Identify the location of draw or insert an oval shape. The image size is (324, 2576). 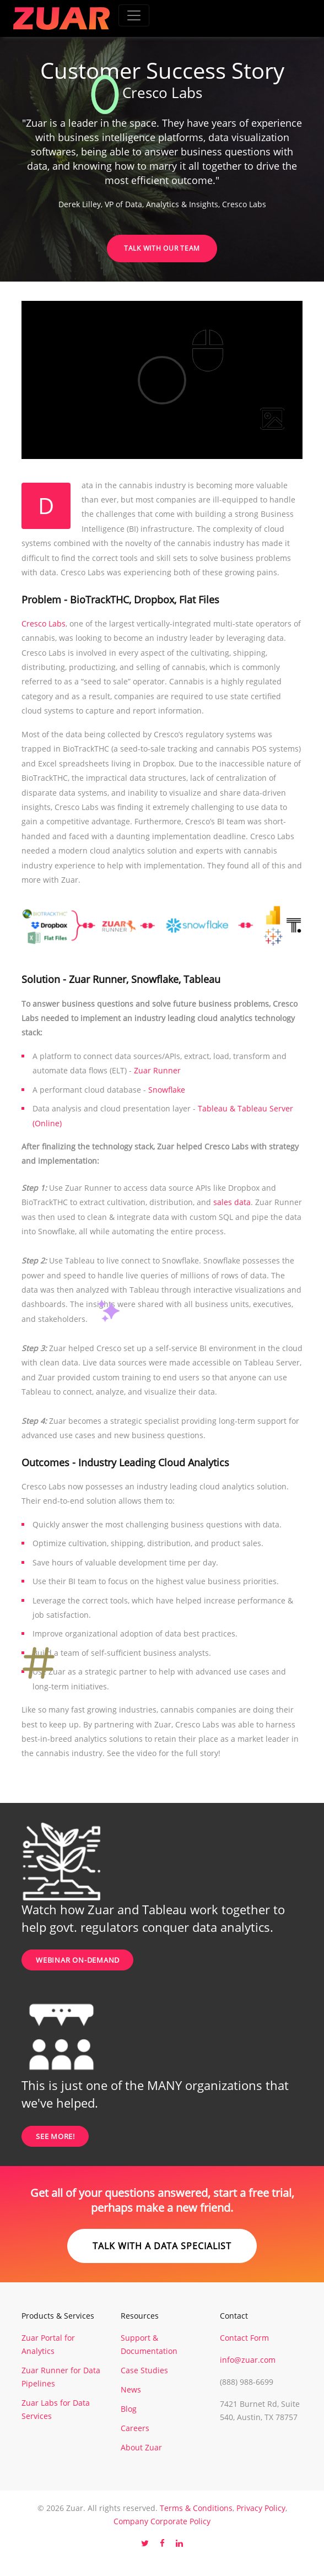
(105, 94).